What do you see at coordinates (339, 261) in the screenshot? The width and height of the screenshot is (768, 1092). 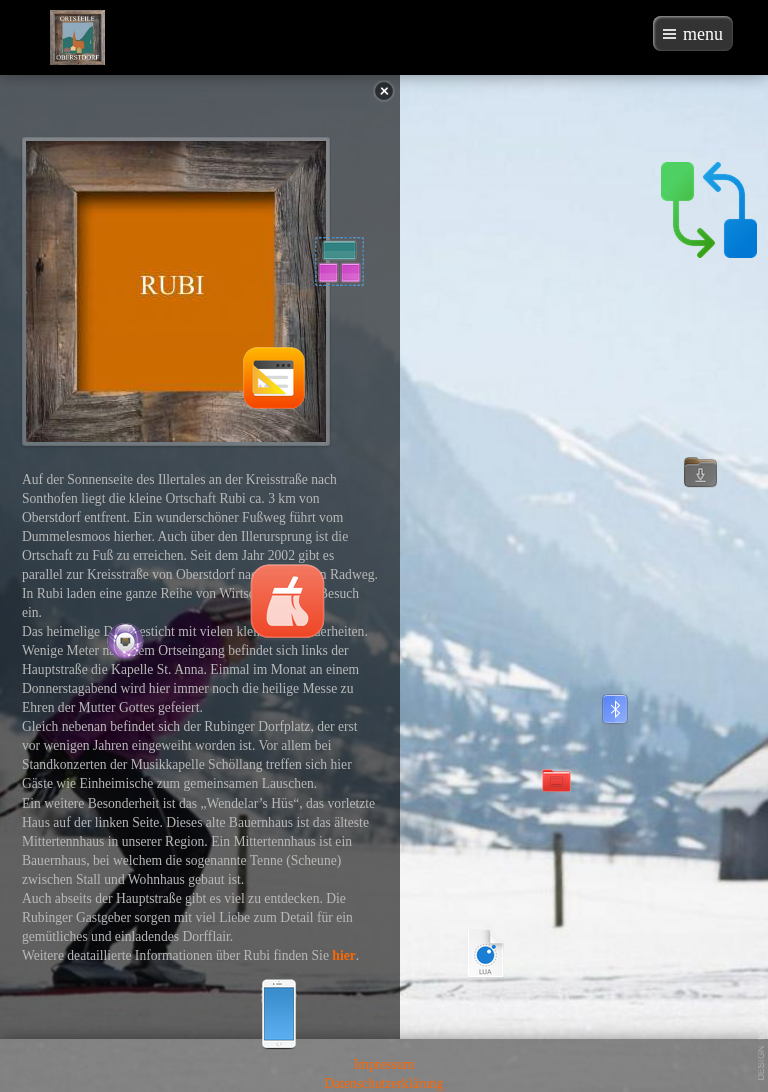 I see `select all items in the current view` at bounding box center [339, 261].